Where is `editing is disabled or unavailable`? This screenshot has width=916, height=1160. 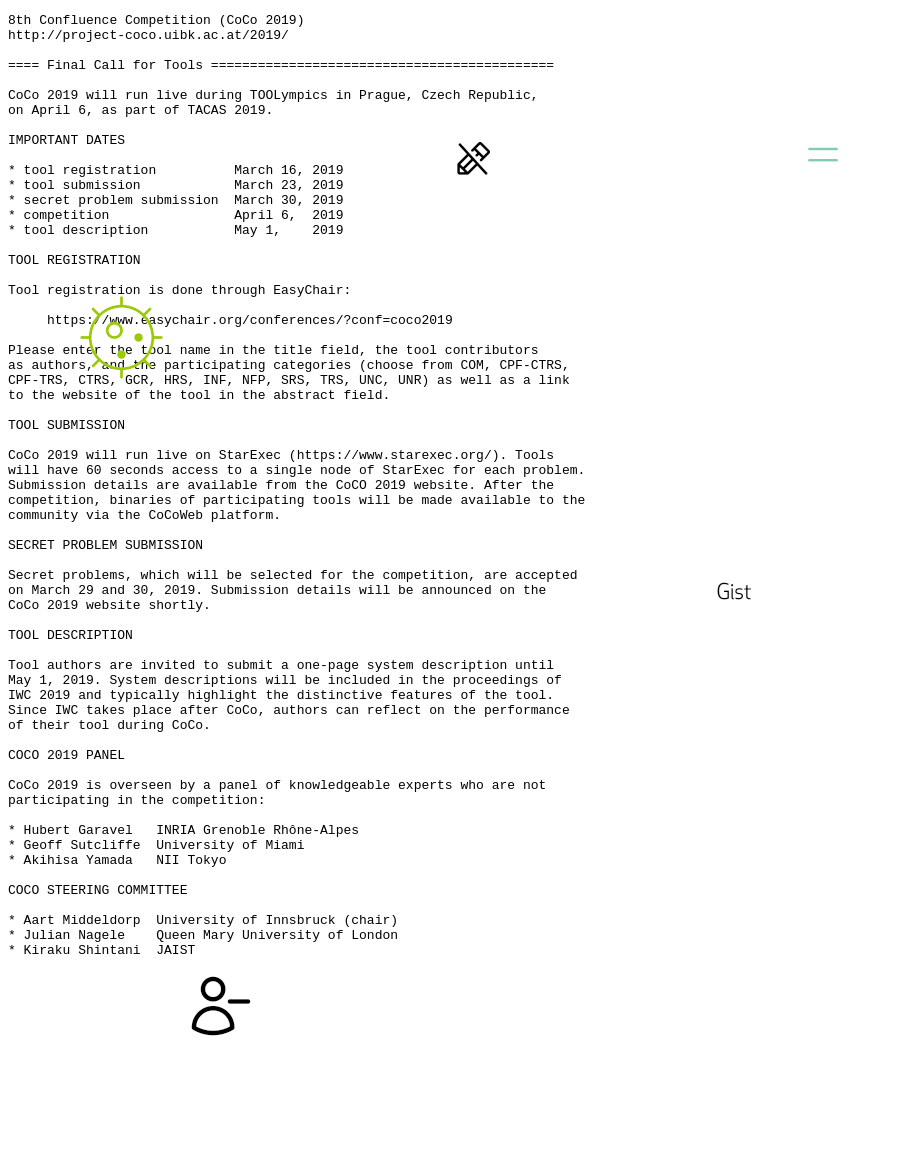 editing is disabled or unavailable is located at coordinates (473, 159).